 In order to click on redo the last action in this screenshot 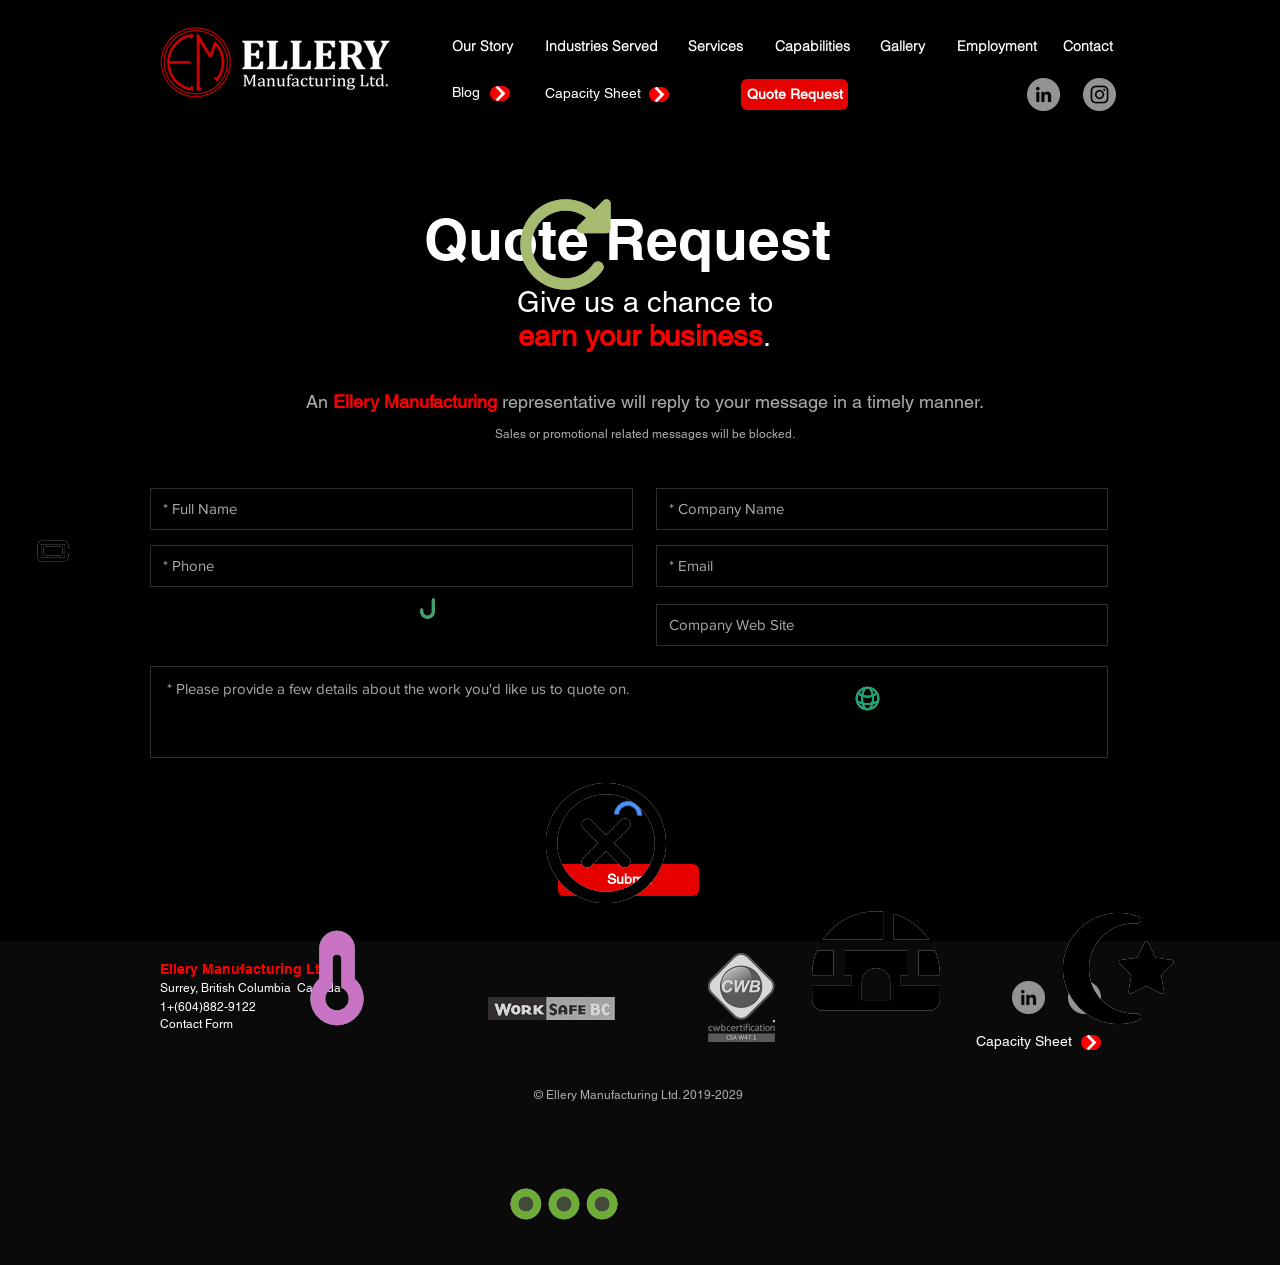, I will do `click(565, 244)`.